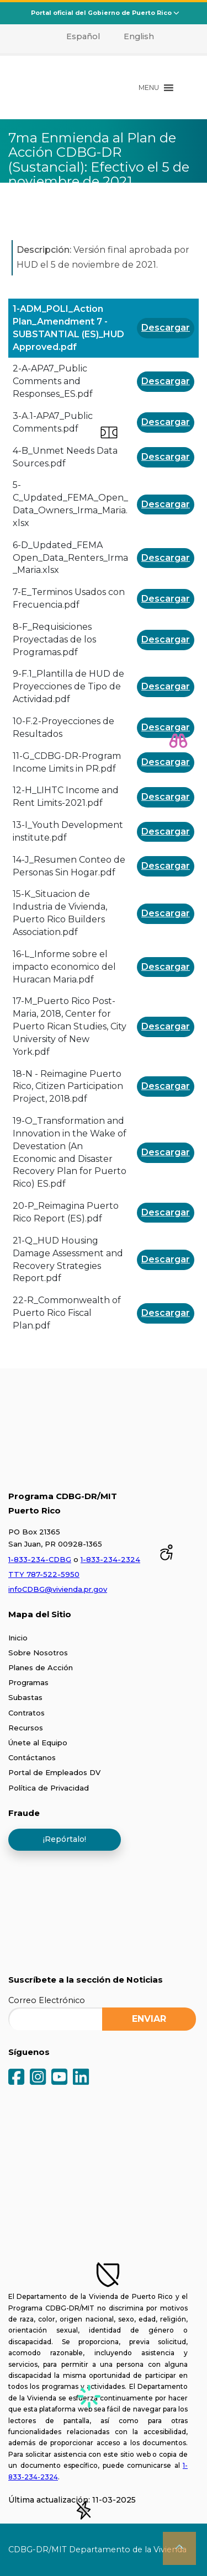  What do you see at coordinates (108, 2274) in the screenshot?
I see `security or protection is disabled` at bounding box center [108, 2274].